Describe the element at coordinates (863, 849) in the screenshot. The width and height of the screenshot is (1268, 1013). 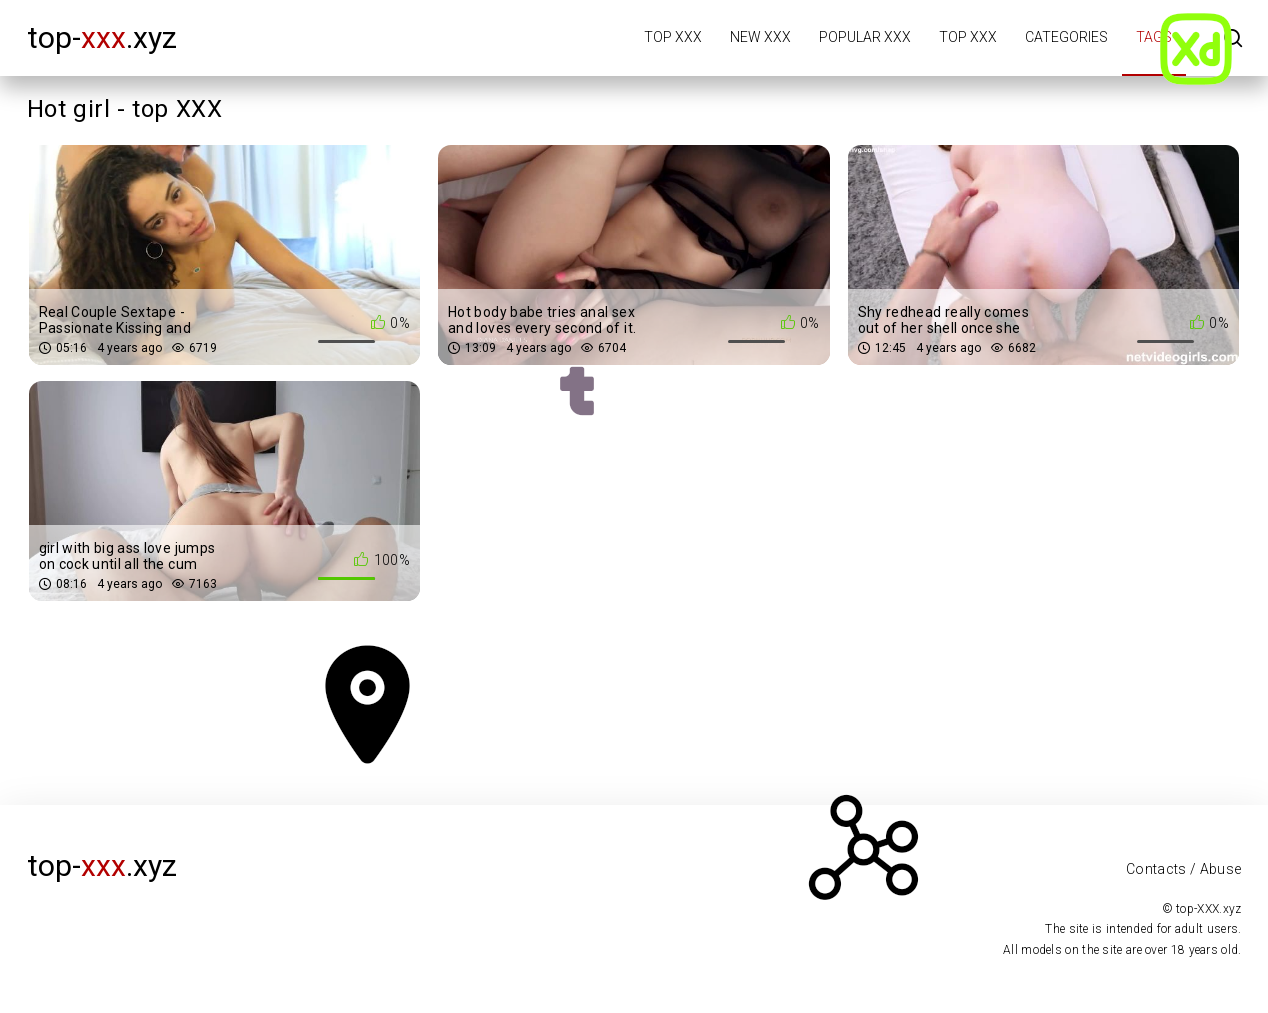
I see `view network connections or relationships` at that location.